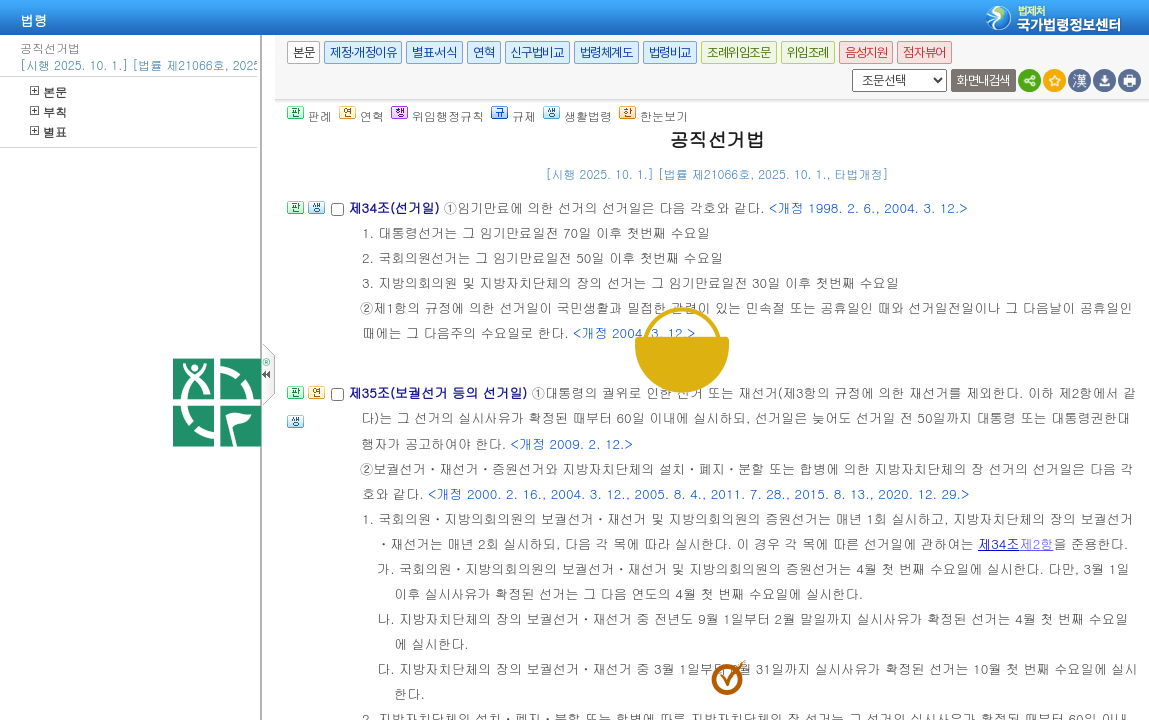  I want to click on open the geocaching app, so click(221, 402).